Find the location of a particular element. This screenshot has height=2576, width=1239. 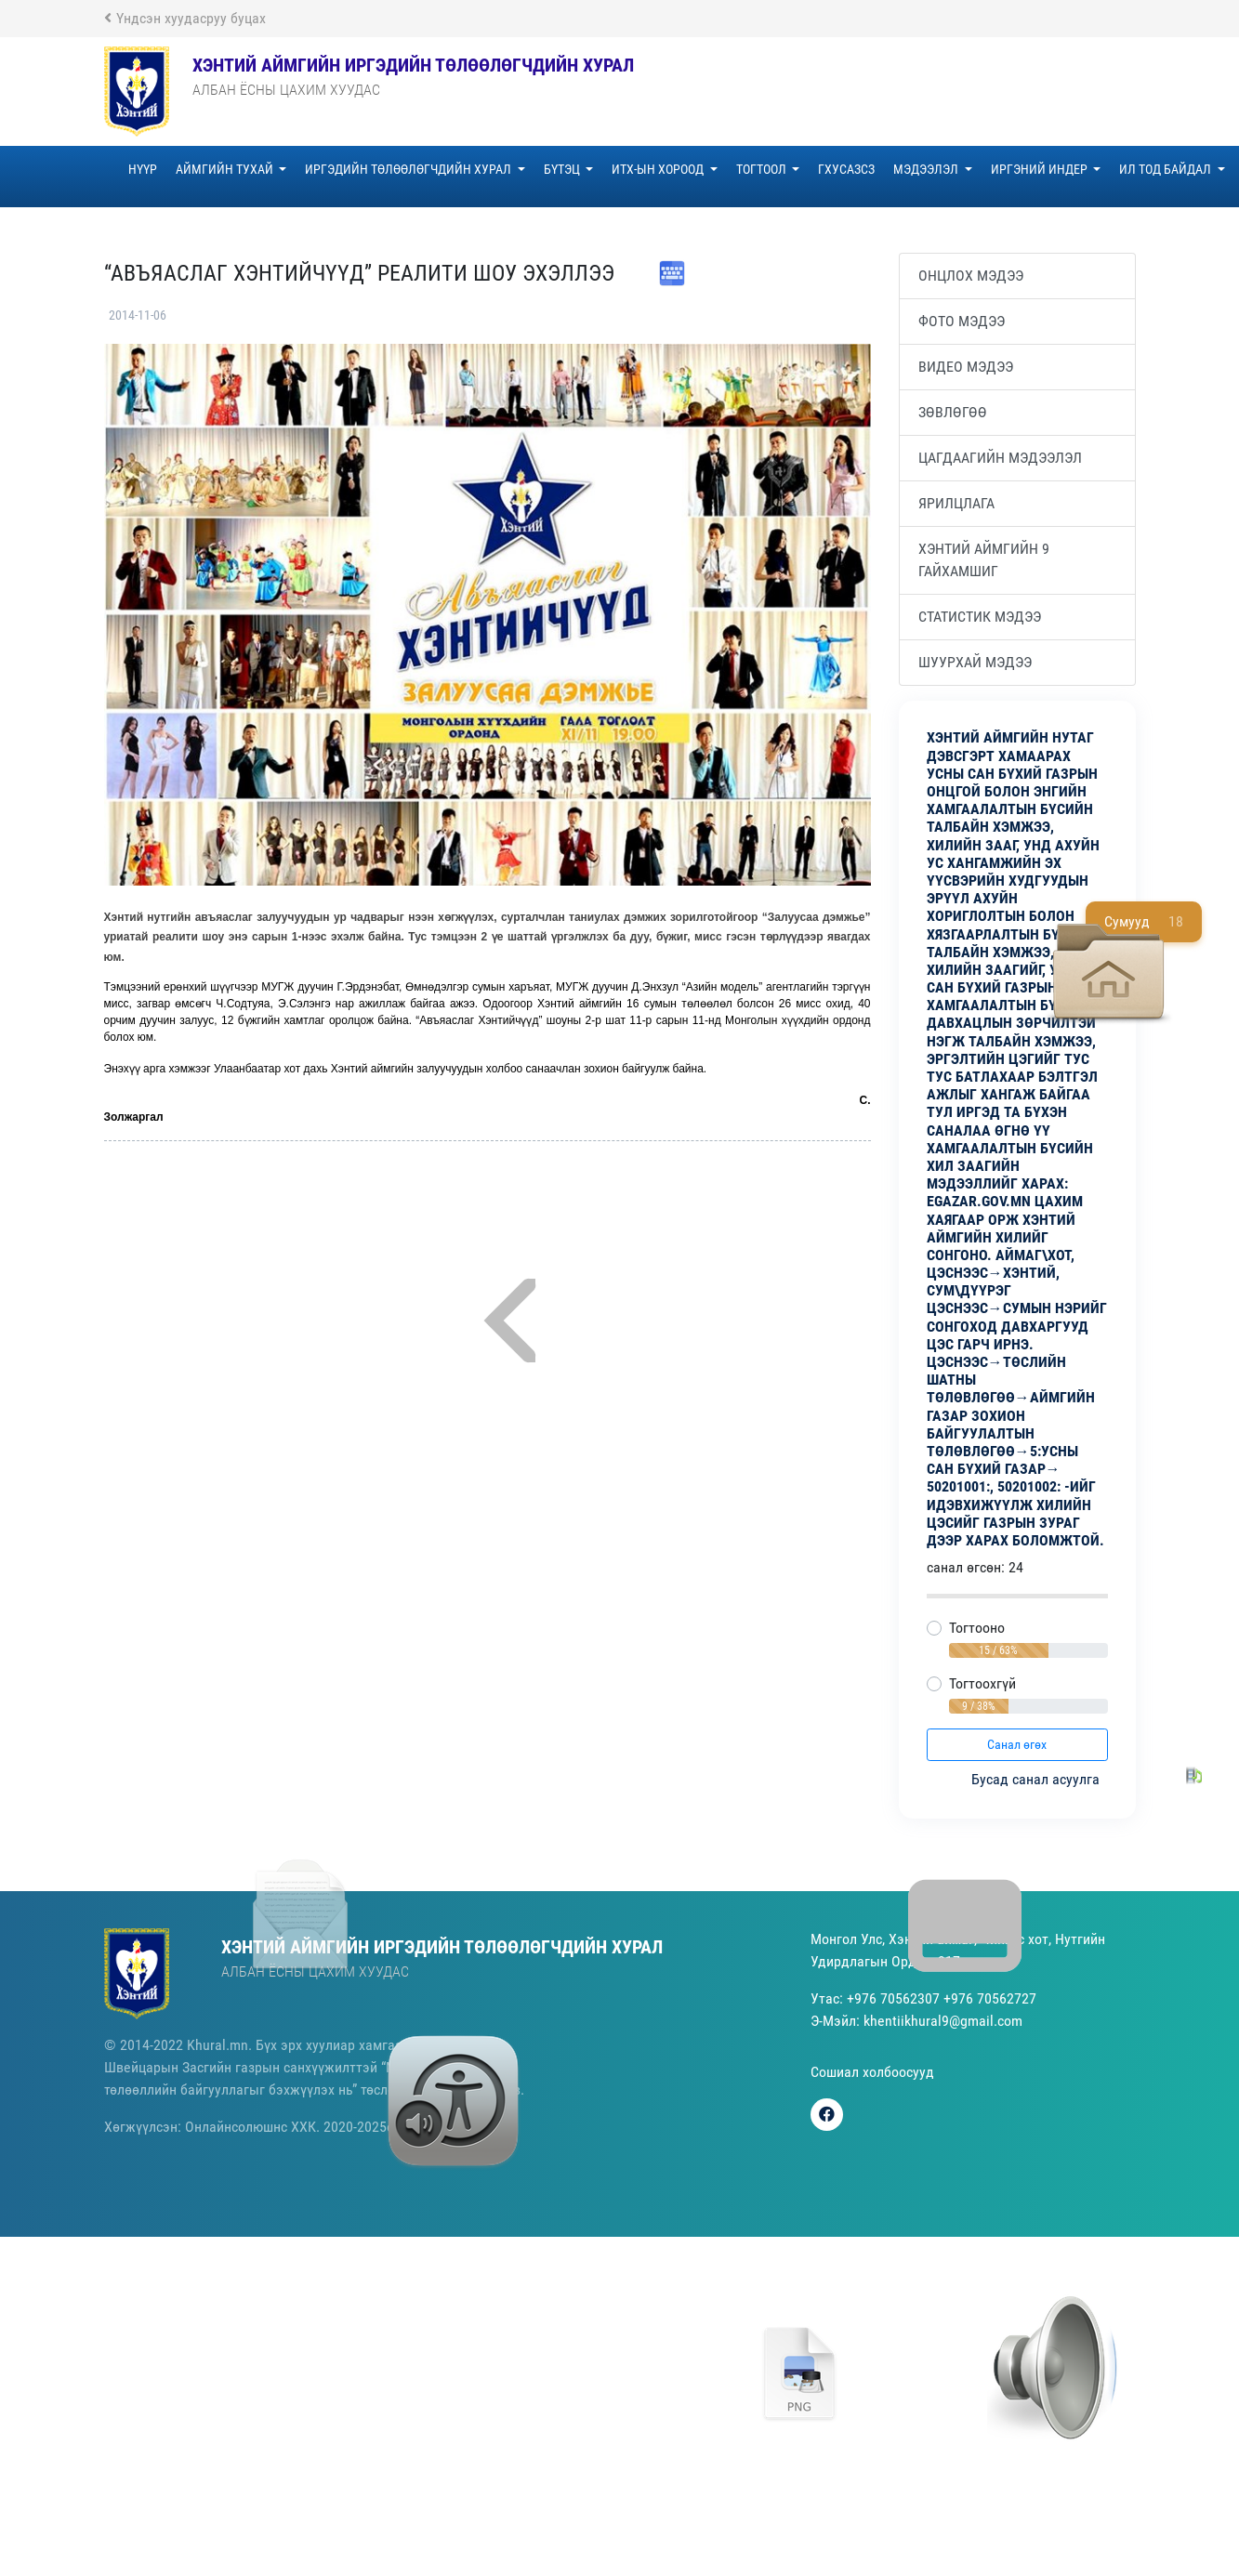

indicates audio is set to low volume is located at coordinates (1065, 2368).